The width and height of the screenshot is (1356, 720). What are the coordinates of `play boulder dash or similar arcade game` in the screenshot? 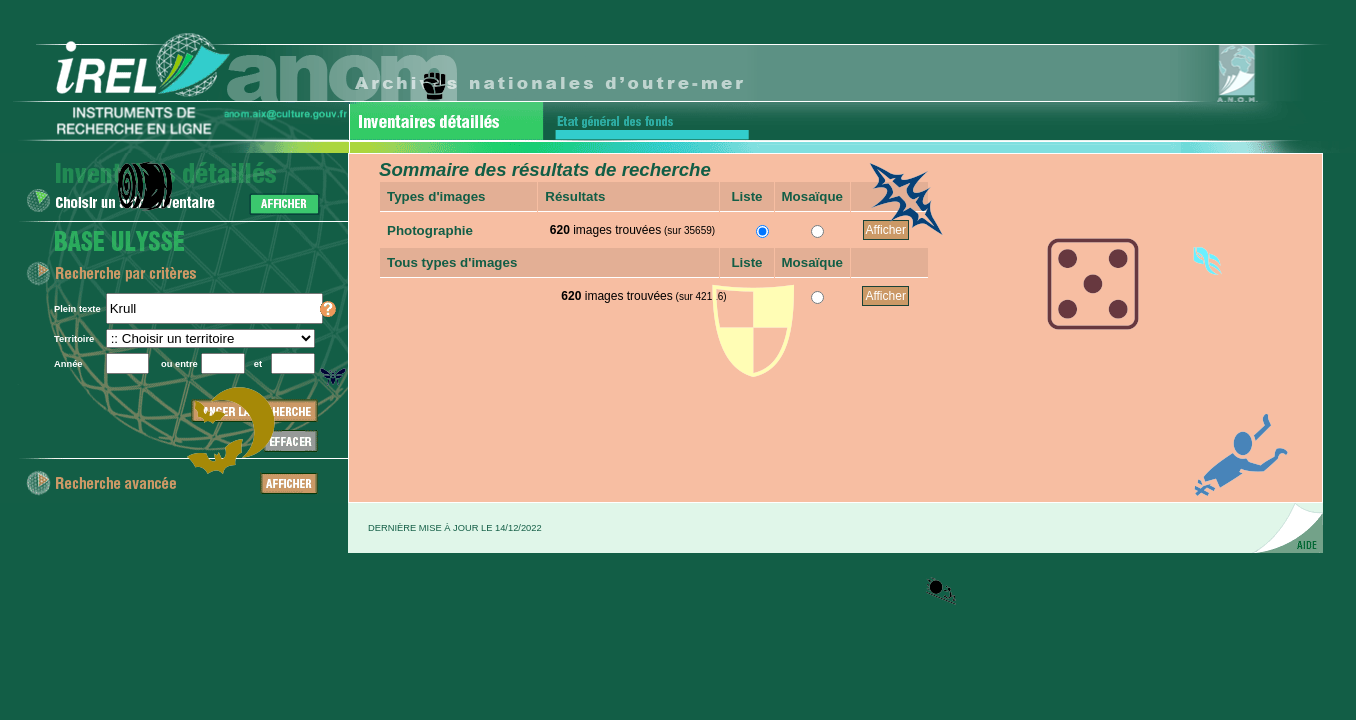 It's located at (941, 591).